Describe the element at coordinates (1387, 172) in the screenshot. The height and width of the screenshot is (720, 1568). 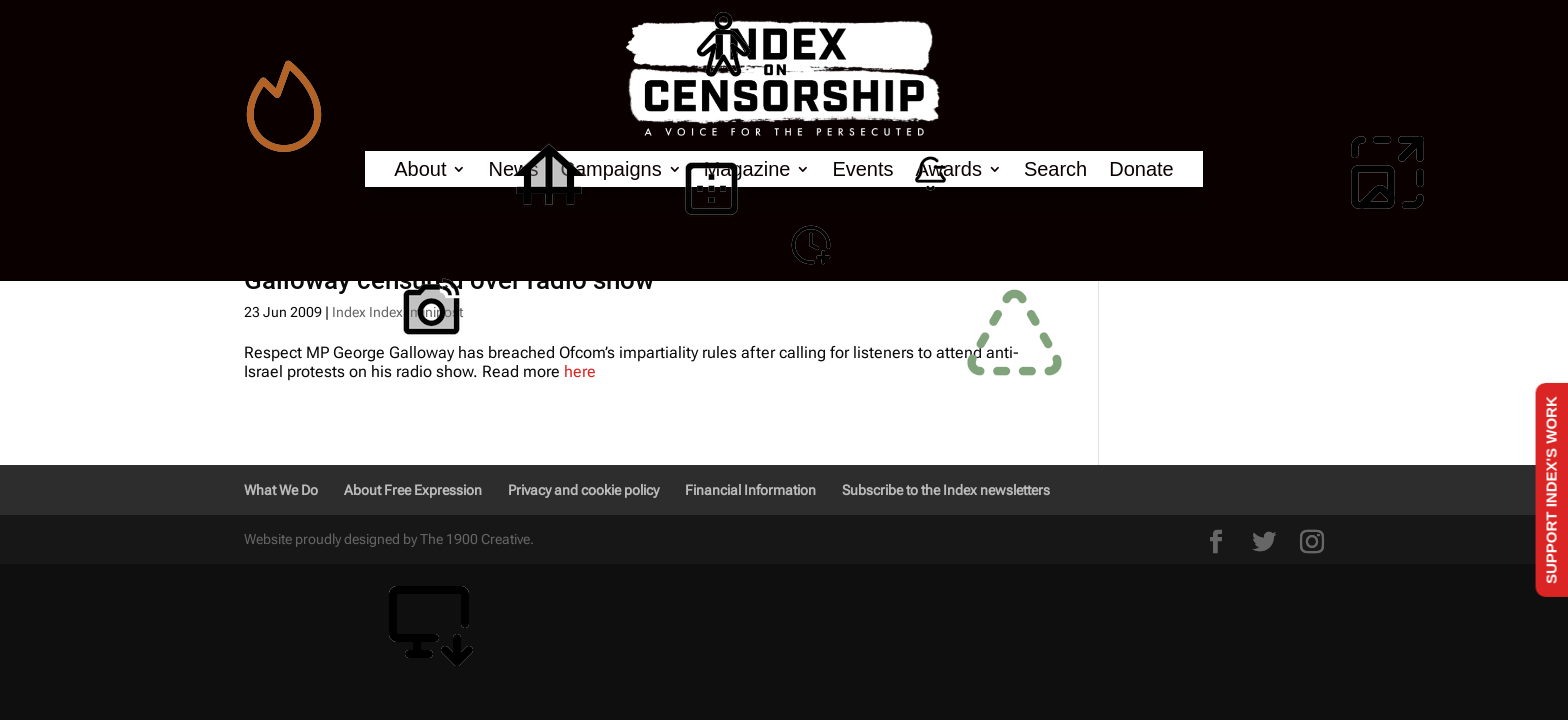
I see `upscale or enhance image resolution` at that location.